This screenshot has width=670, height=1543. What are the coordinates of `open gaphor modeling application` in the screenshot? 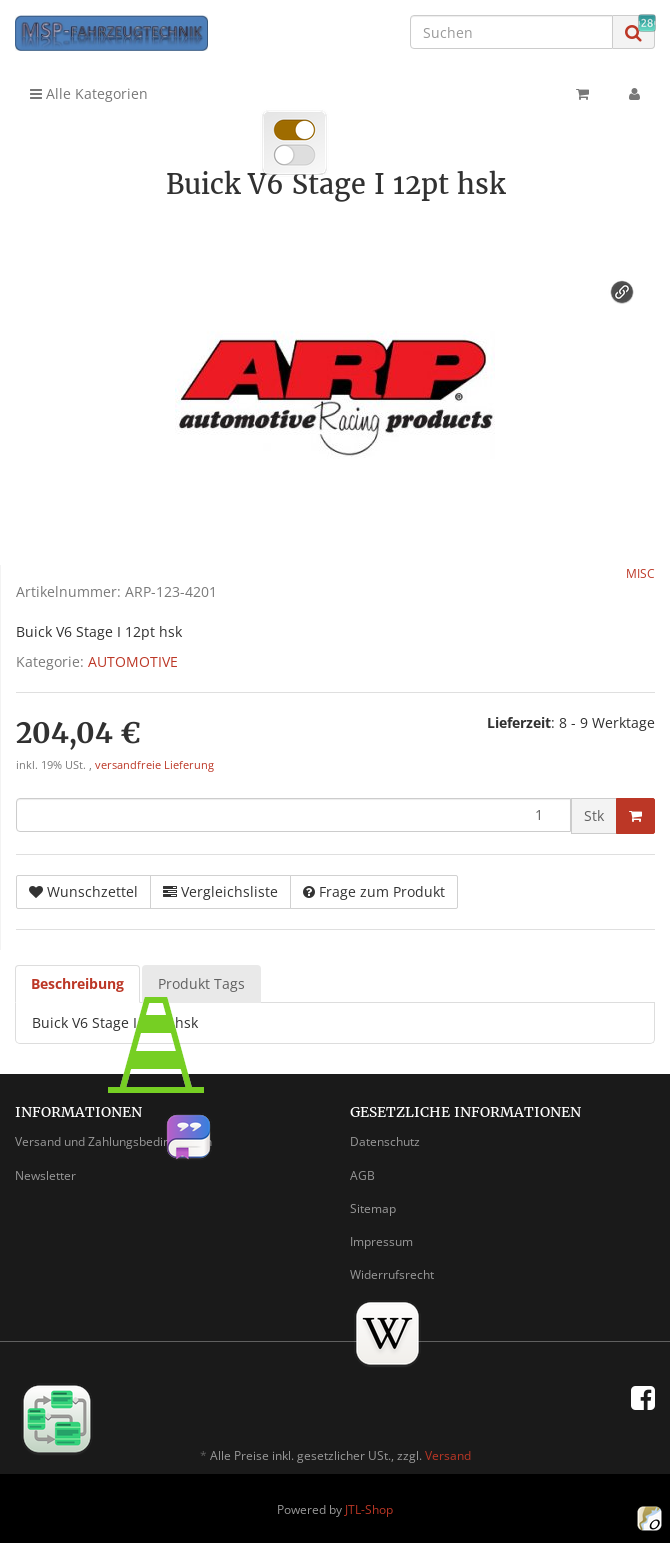 It's located at (57, 1419).